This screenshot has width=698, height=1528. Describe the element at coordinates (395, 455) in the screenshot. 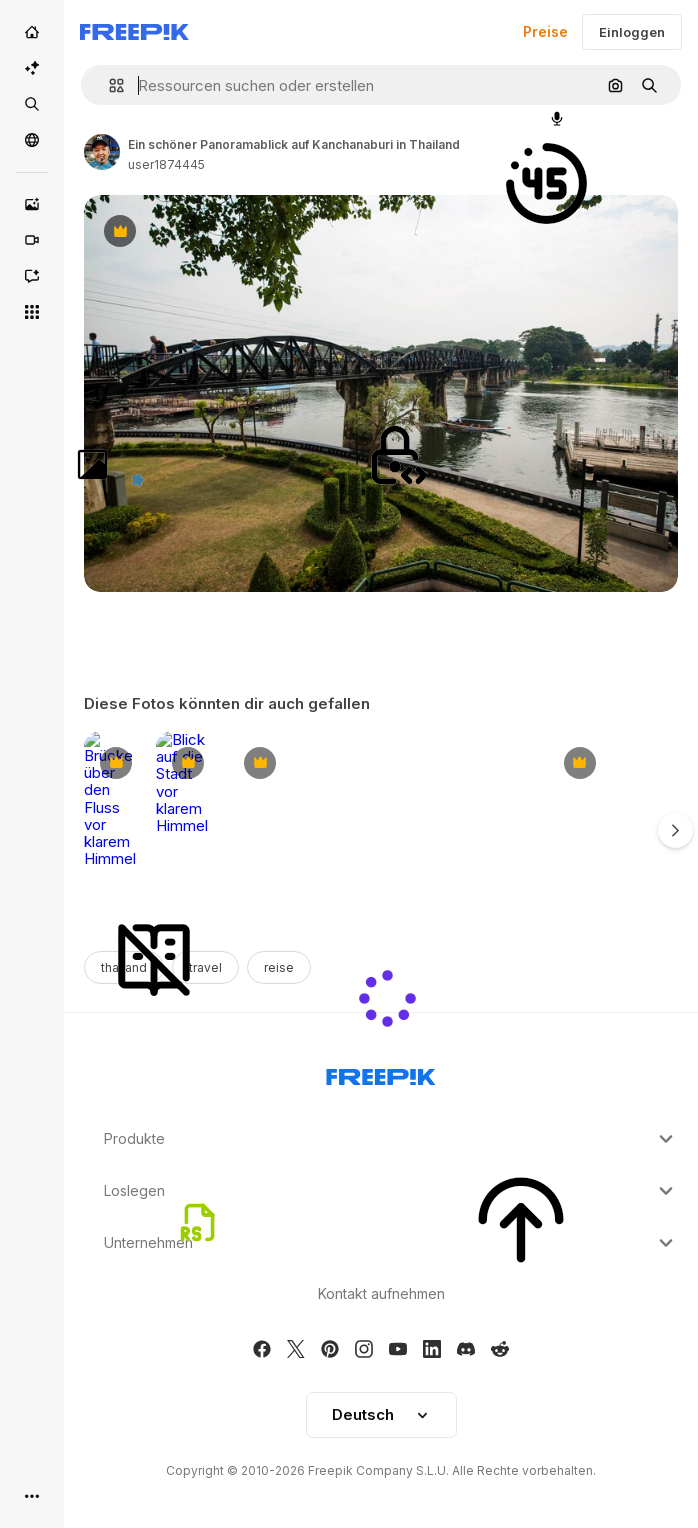

I see `access code-protected security settings` at that location.